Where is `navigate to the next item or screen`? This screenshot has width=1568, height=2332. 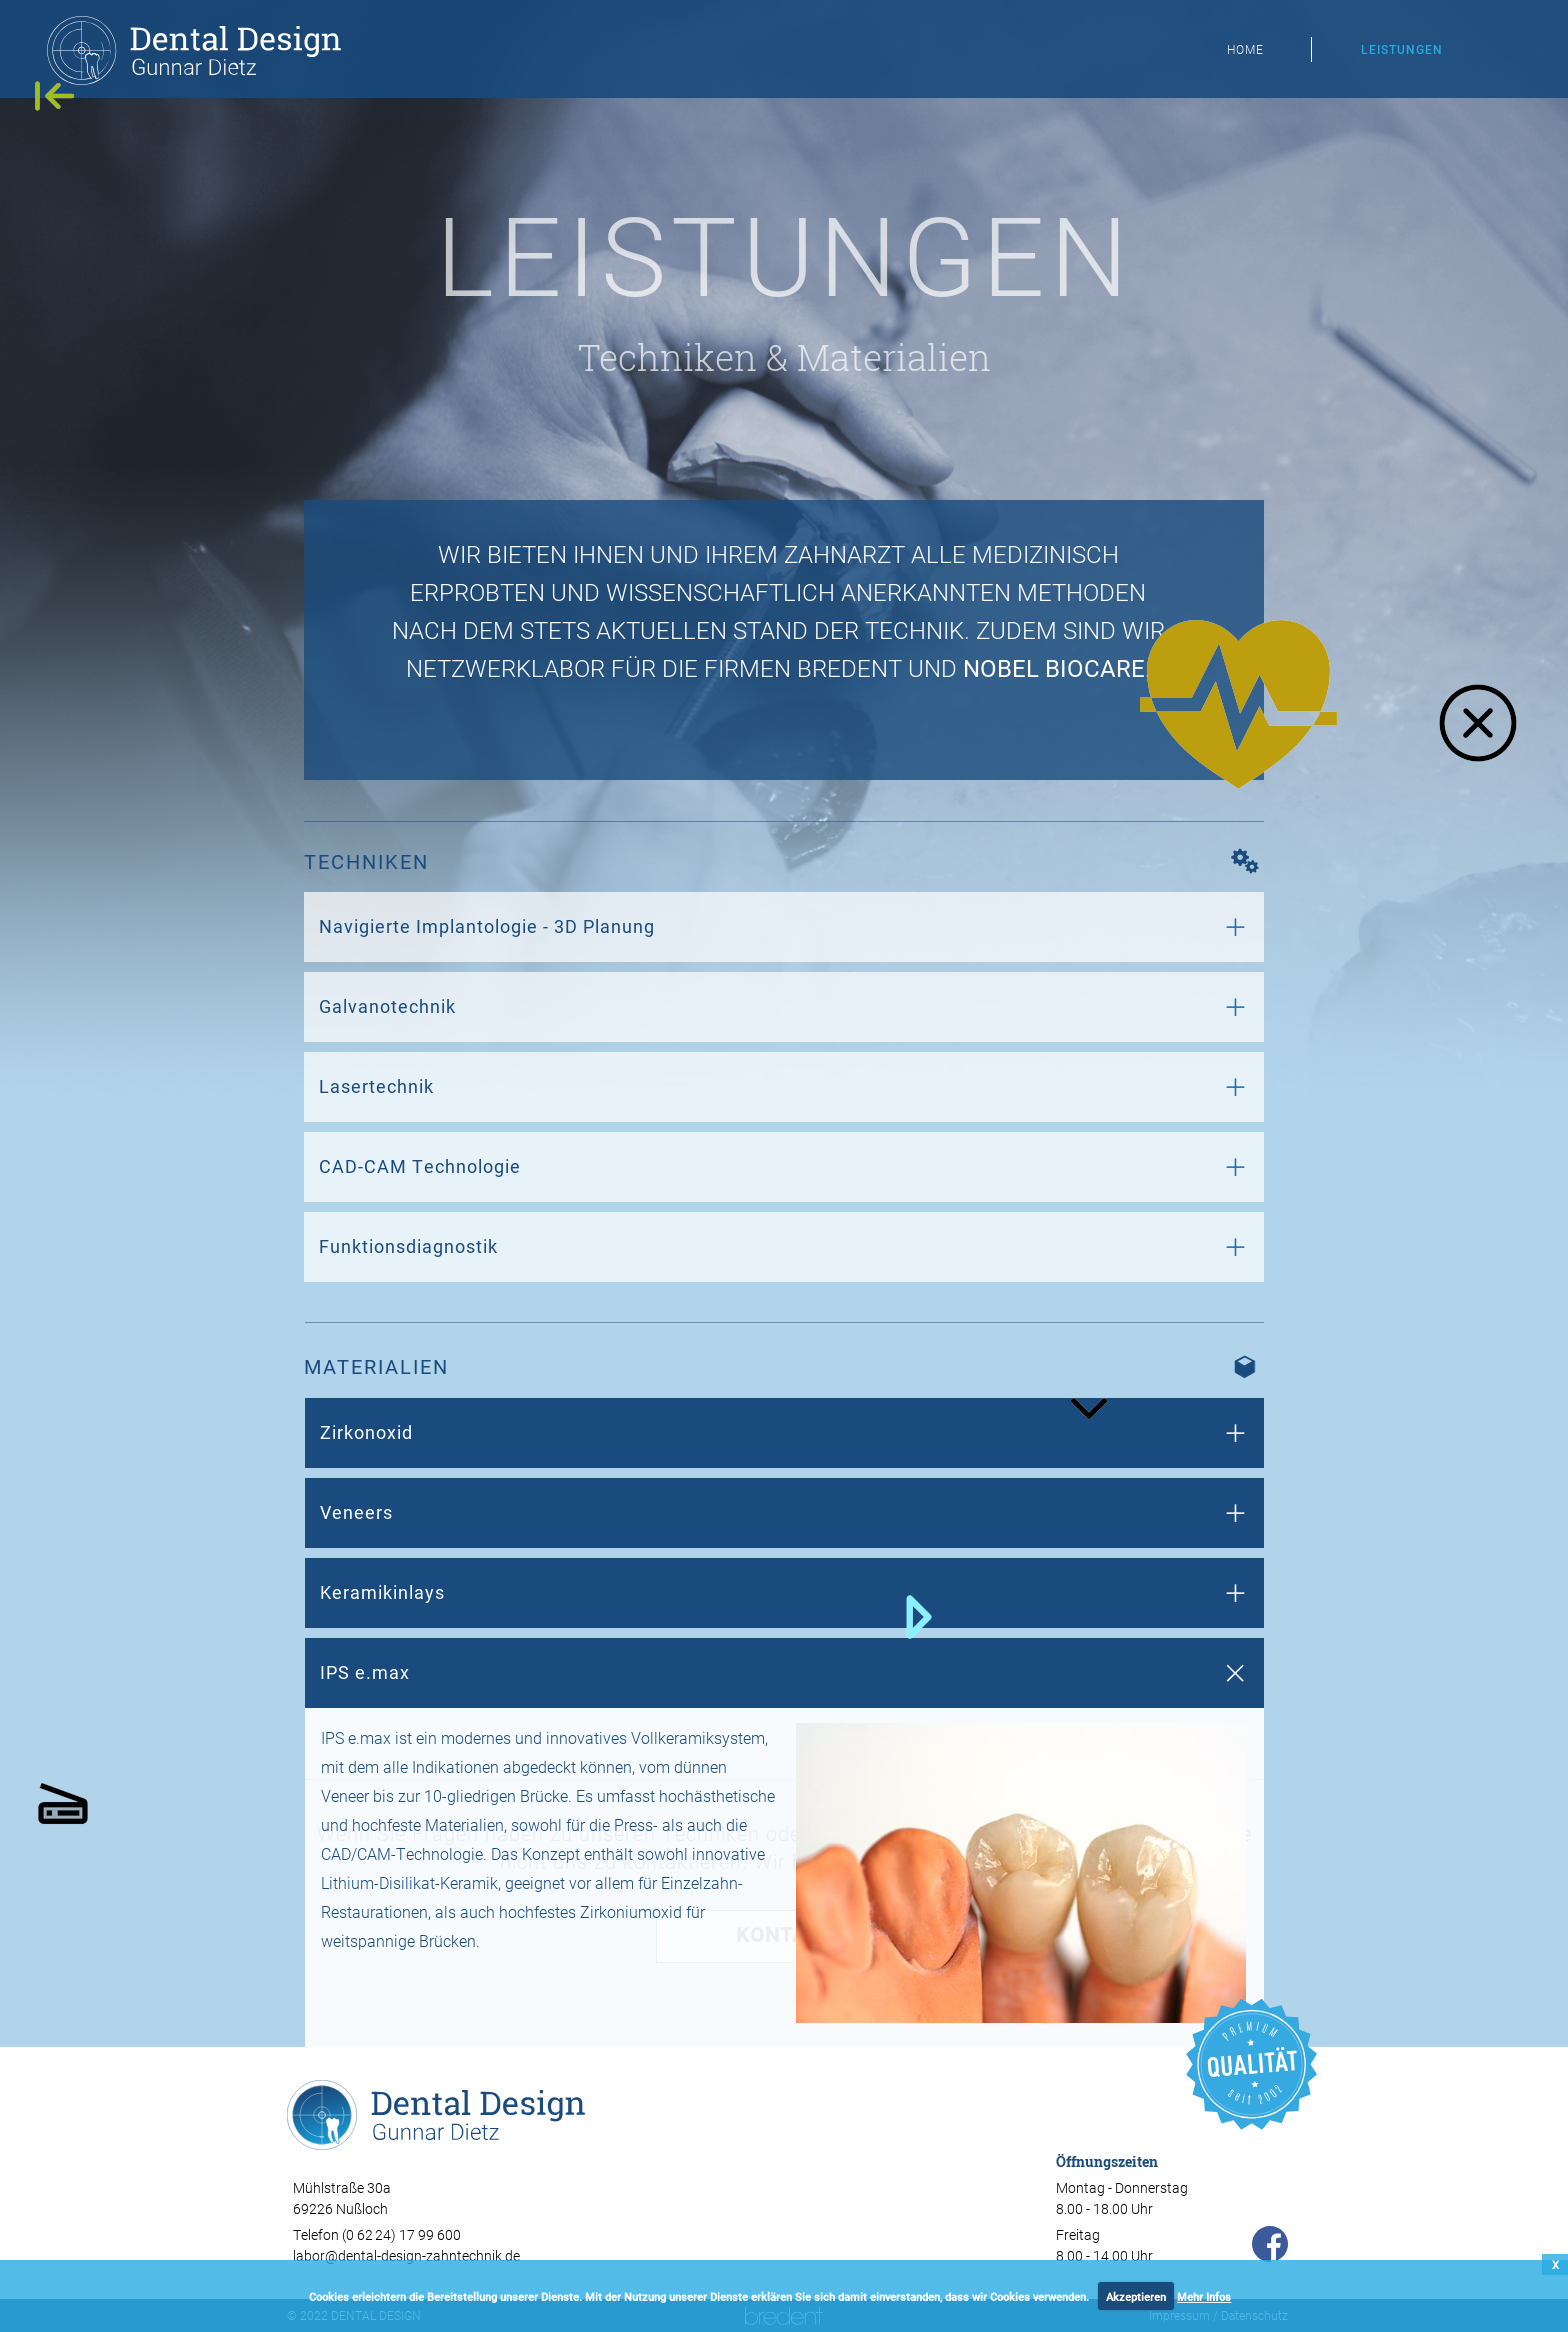 navigate to the next item or screen is located at coordinates (916, 1617).